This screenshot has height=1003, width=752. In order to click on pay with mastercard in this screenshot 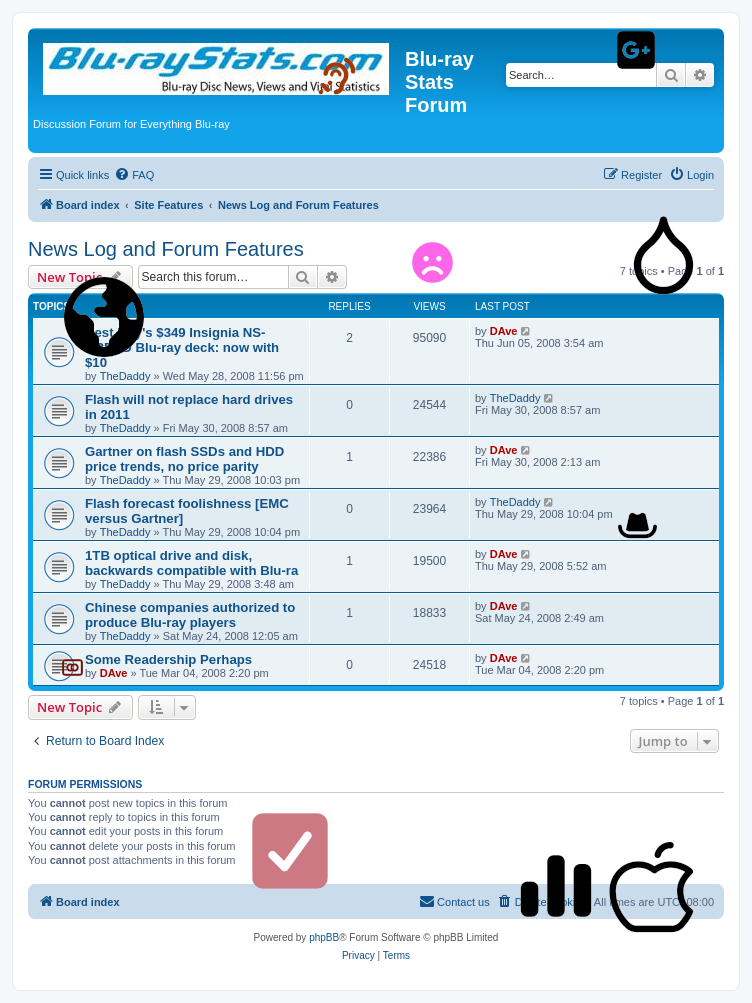, I will do `click(72, 667)`.